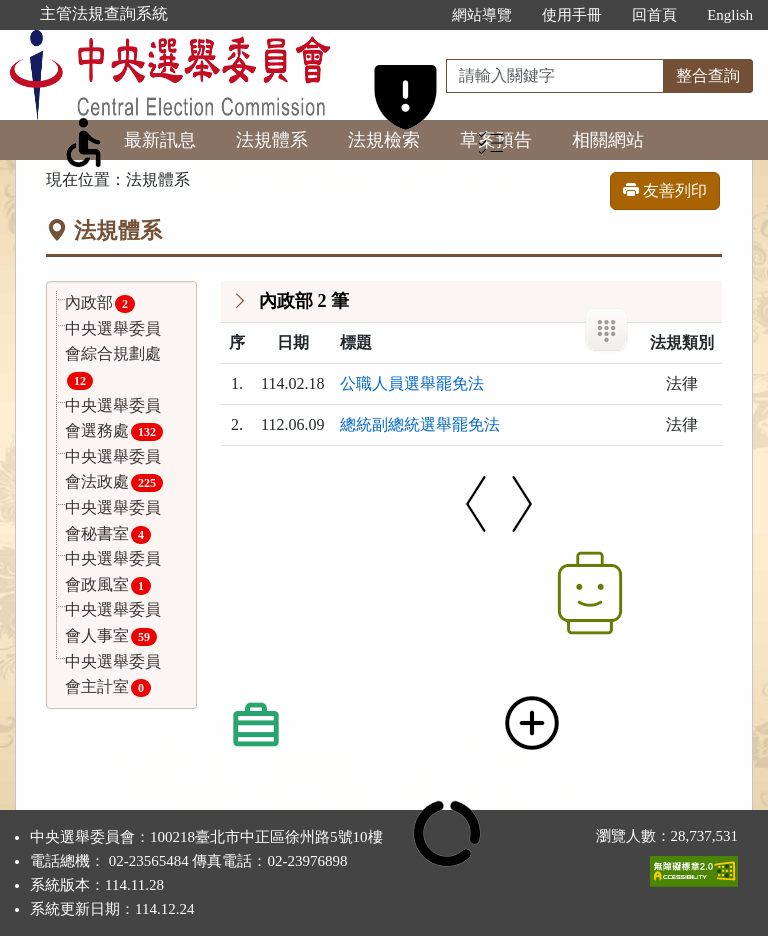  Describe the element at coordinates (606, 329) in the screenshot. I see `open the phone dialpad` at that location.